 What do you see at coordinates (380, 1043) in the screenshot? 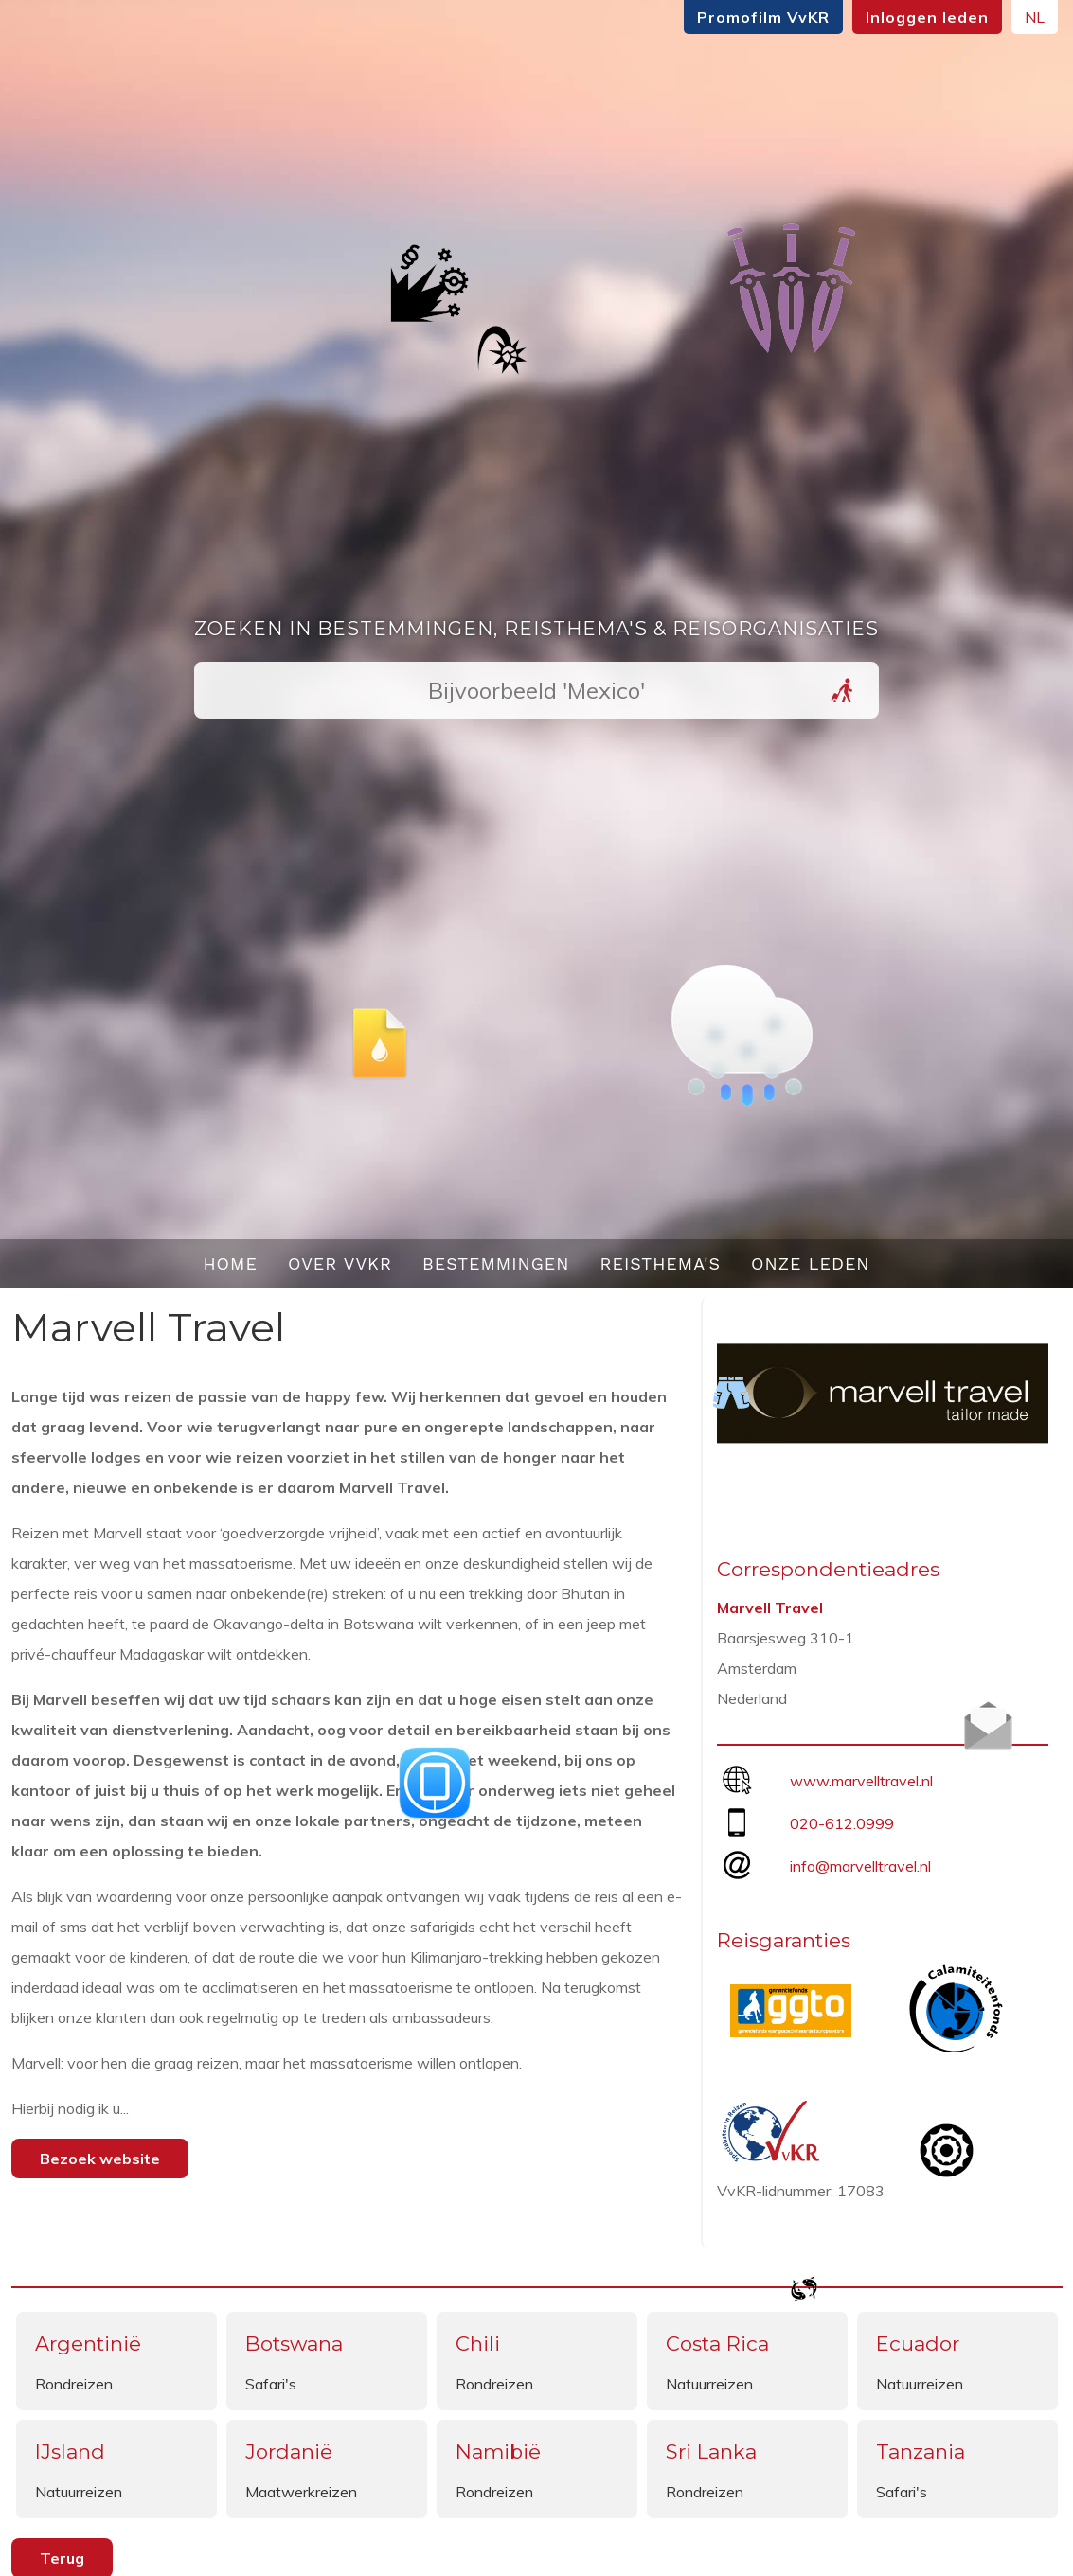
I see `an ICC color profile file` at bounding box center [380, 1043].